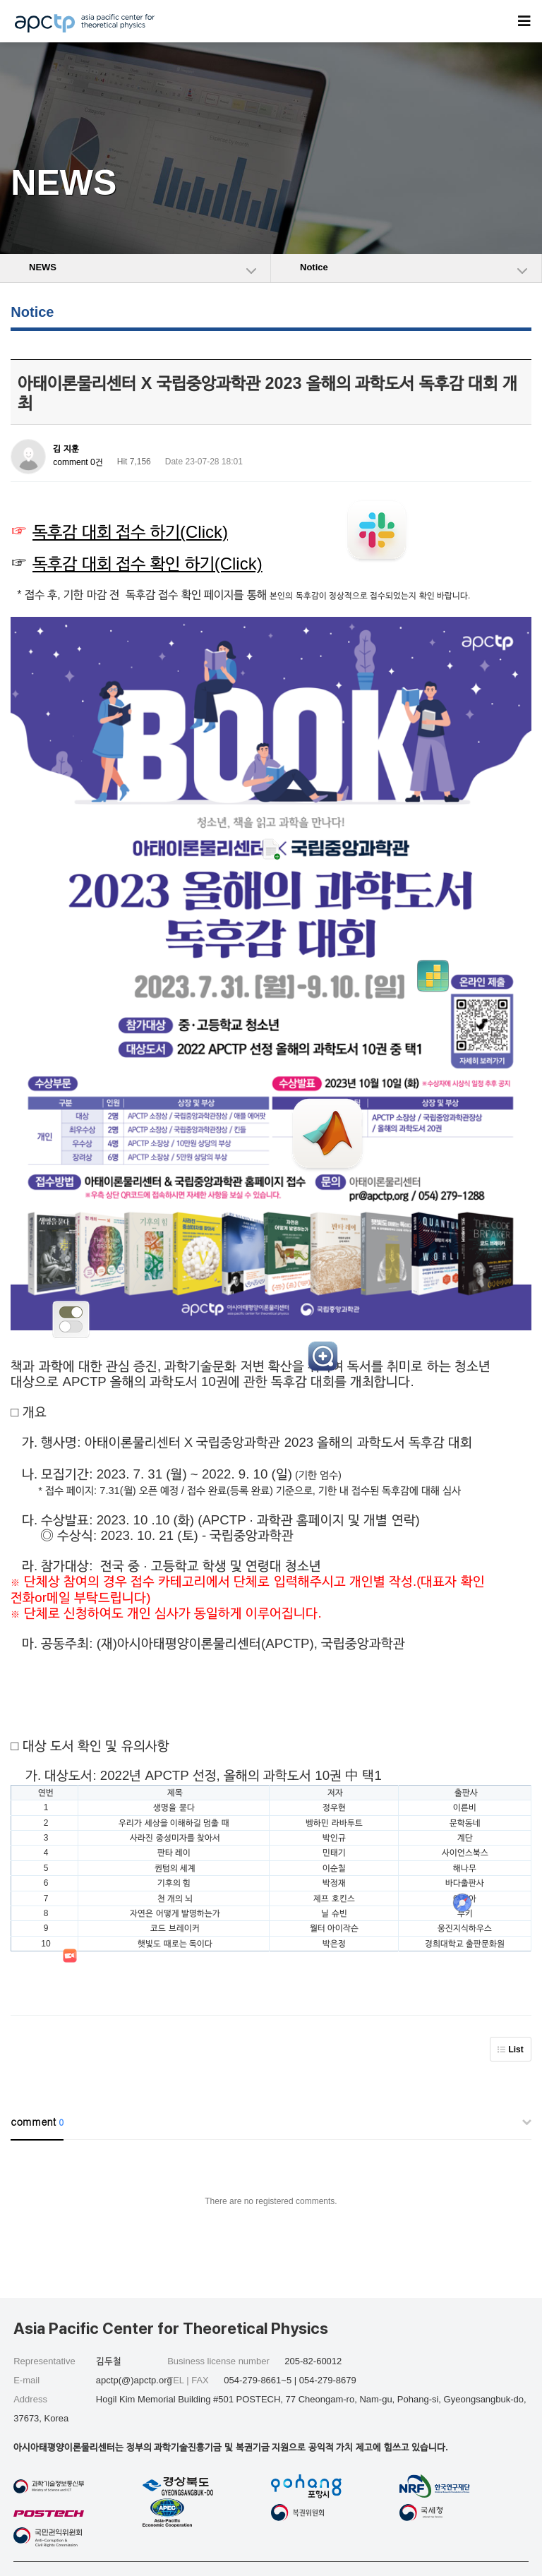 Image resolution: width=542 pixels, height=2576 pixels. What do you see at coordinates (462, 1903) in the screenshot?
I see `open the web browser app` at bounding box center [462, 1903].